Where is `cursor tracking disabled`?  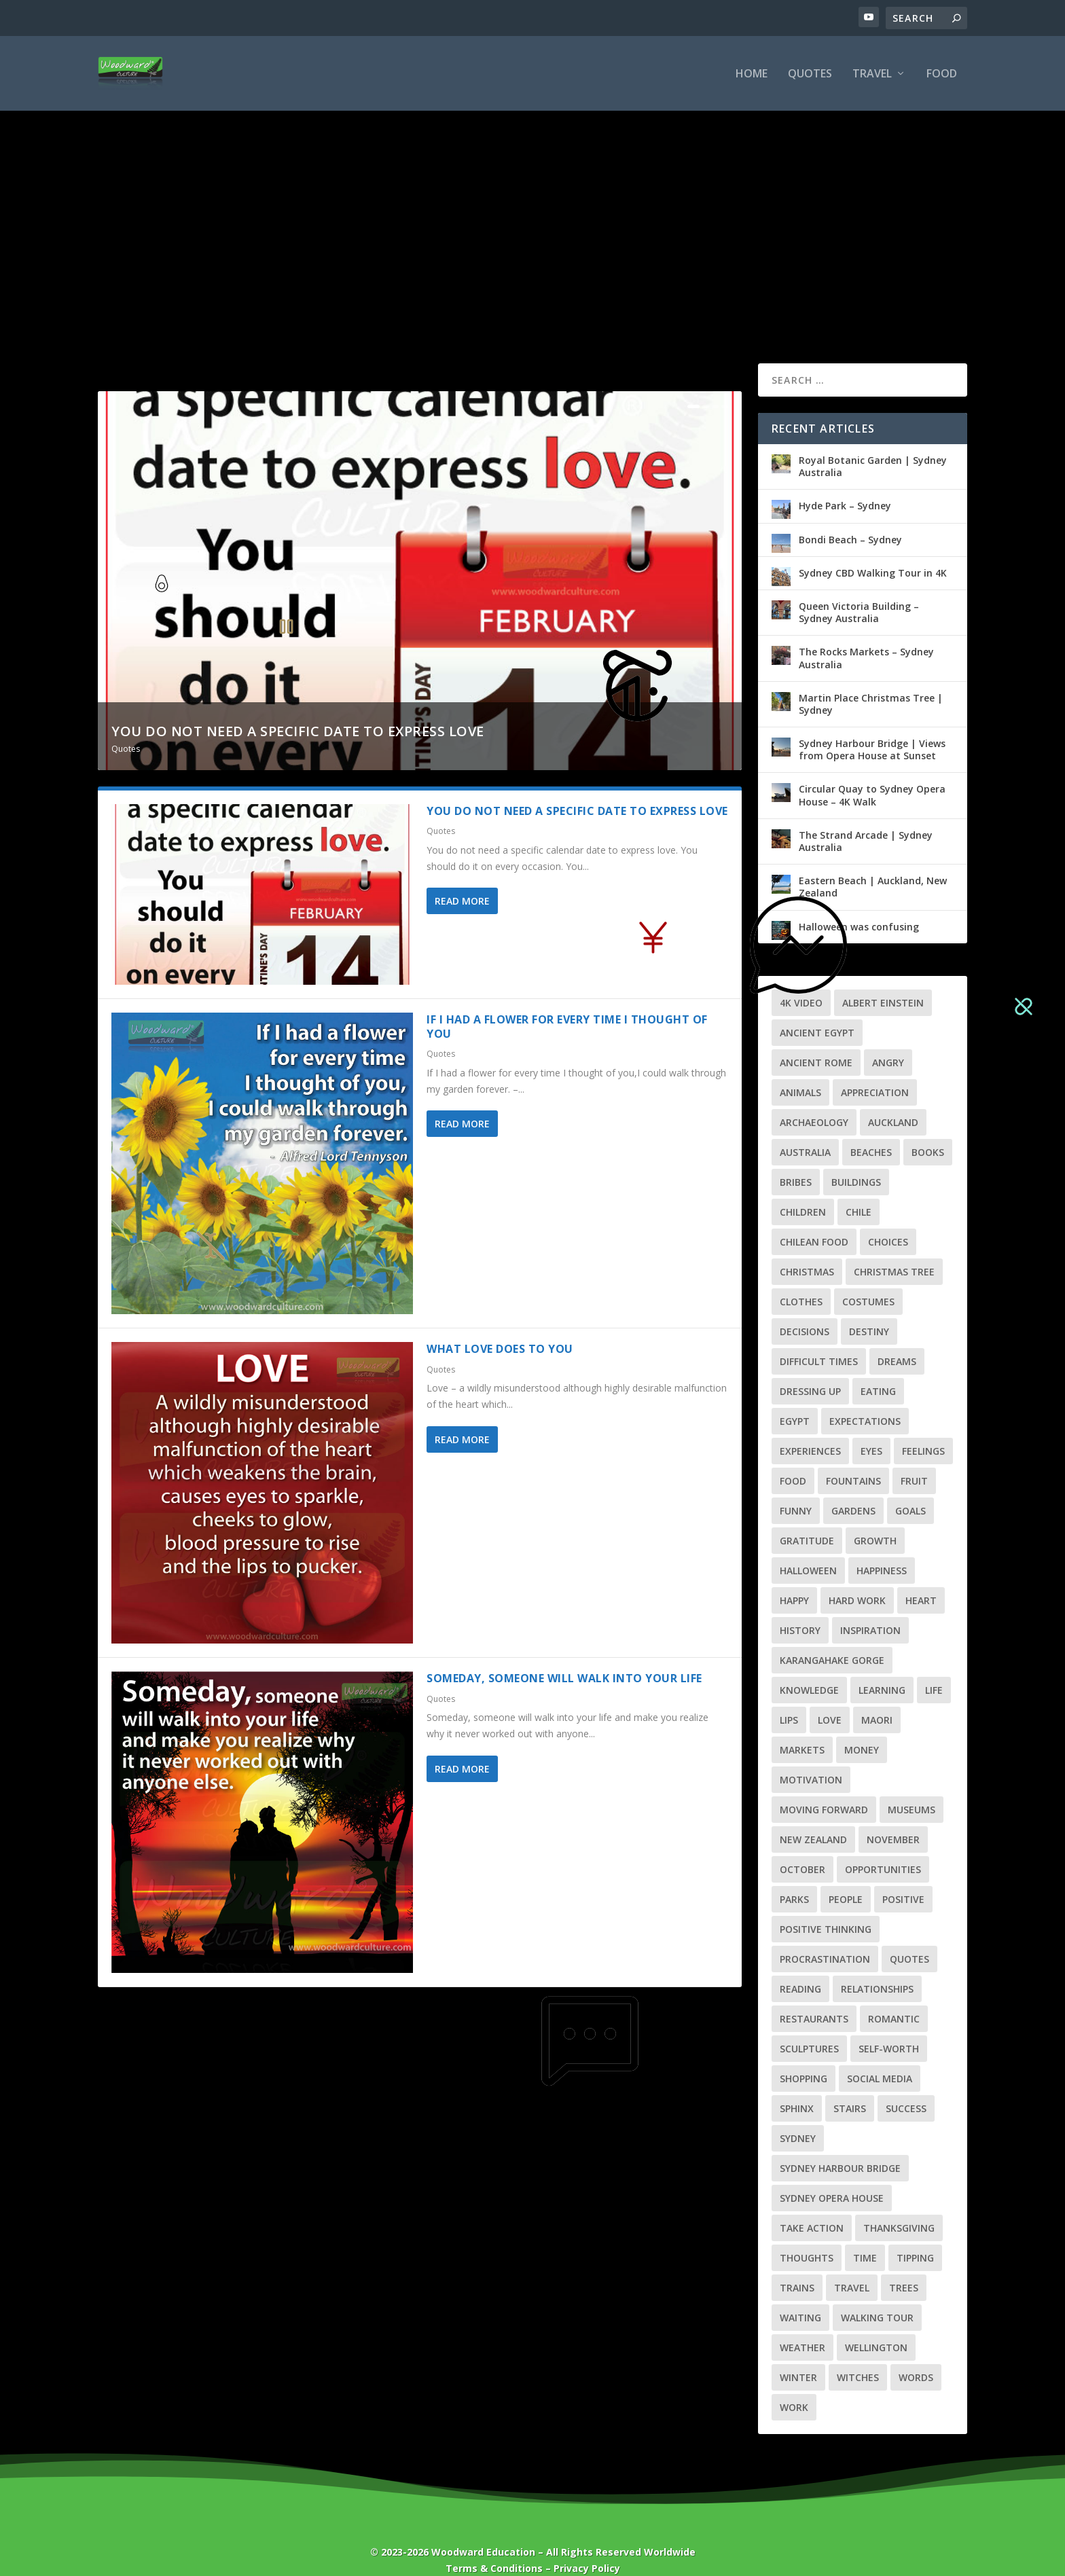
cursor tracking disabled is located at coordinates (211, 1246).